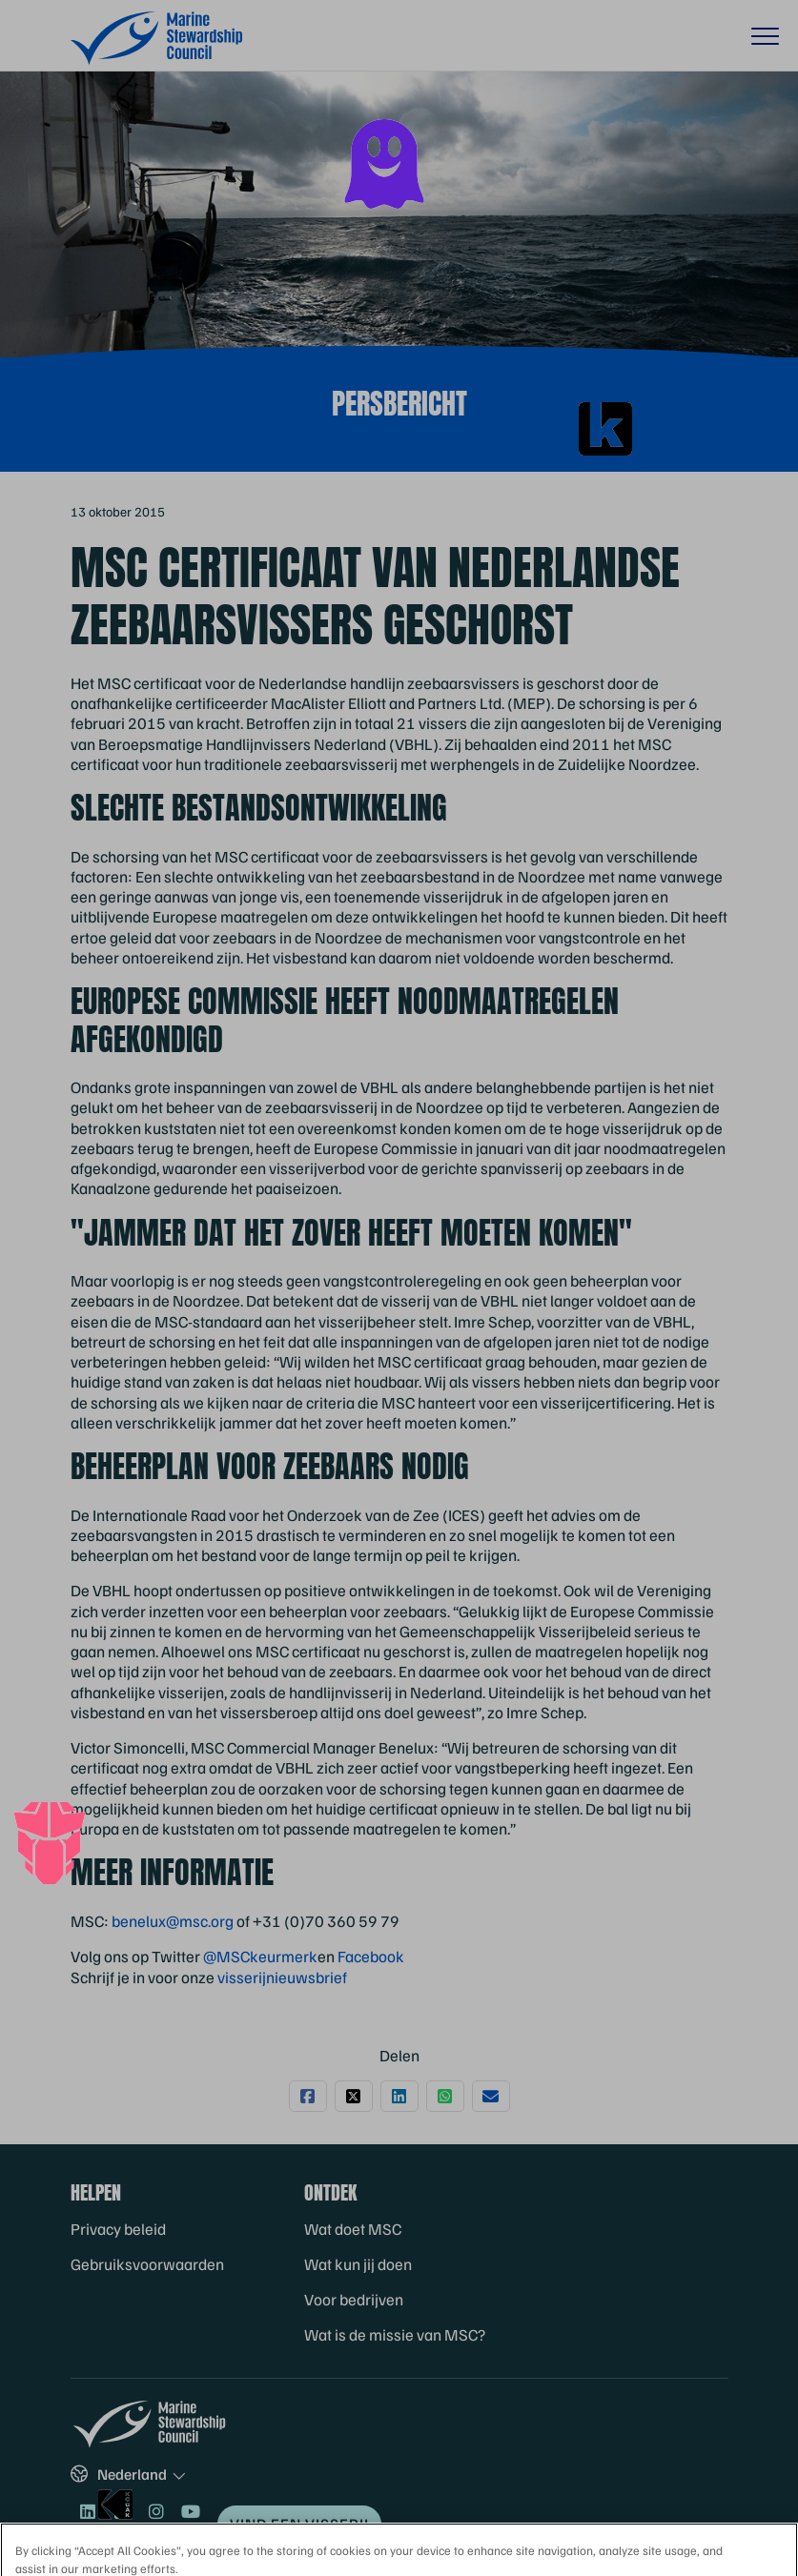 This screenshot has width=798, height=2576. I want to click on primefaces framework logo, so click(50, 1843).